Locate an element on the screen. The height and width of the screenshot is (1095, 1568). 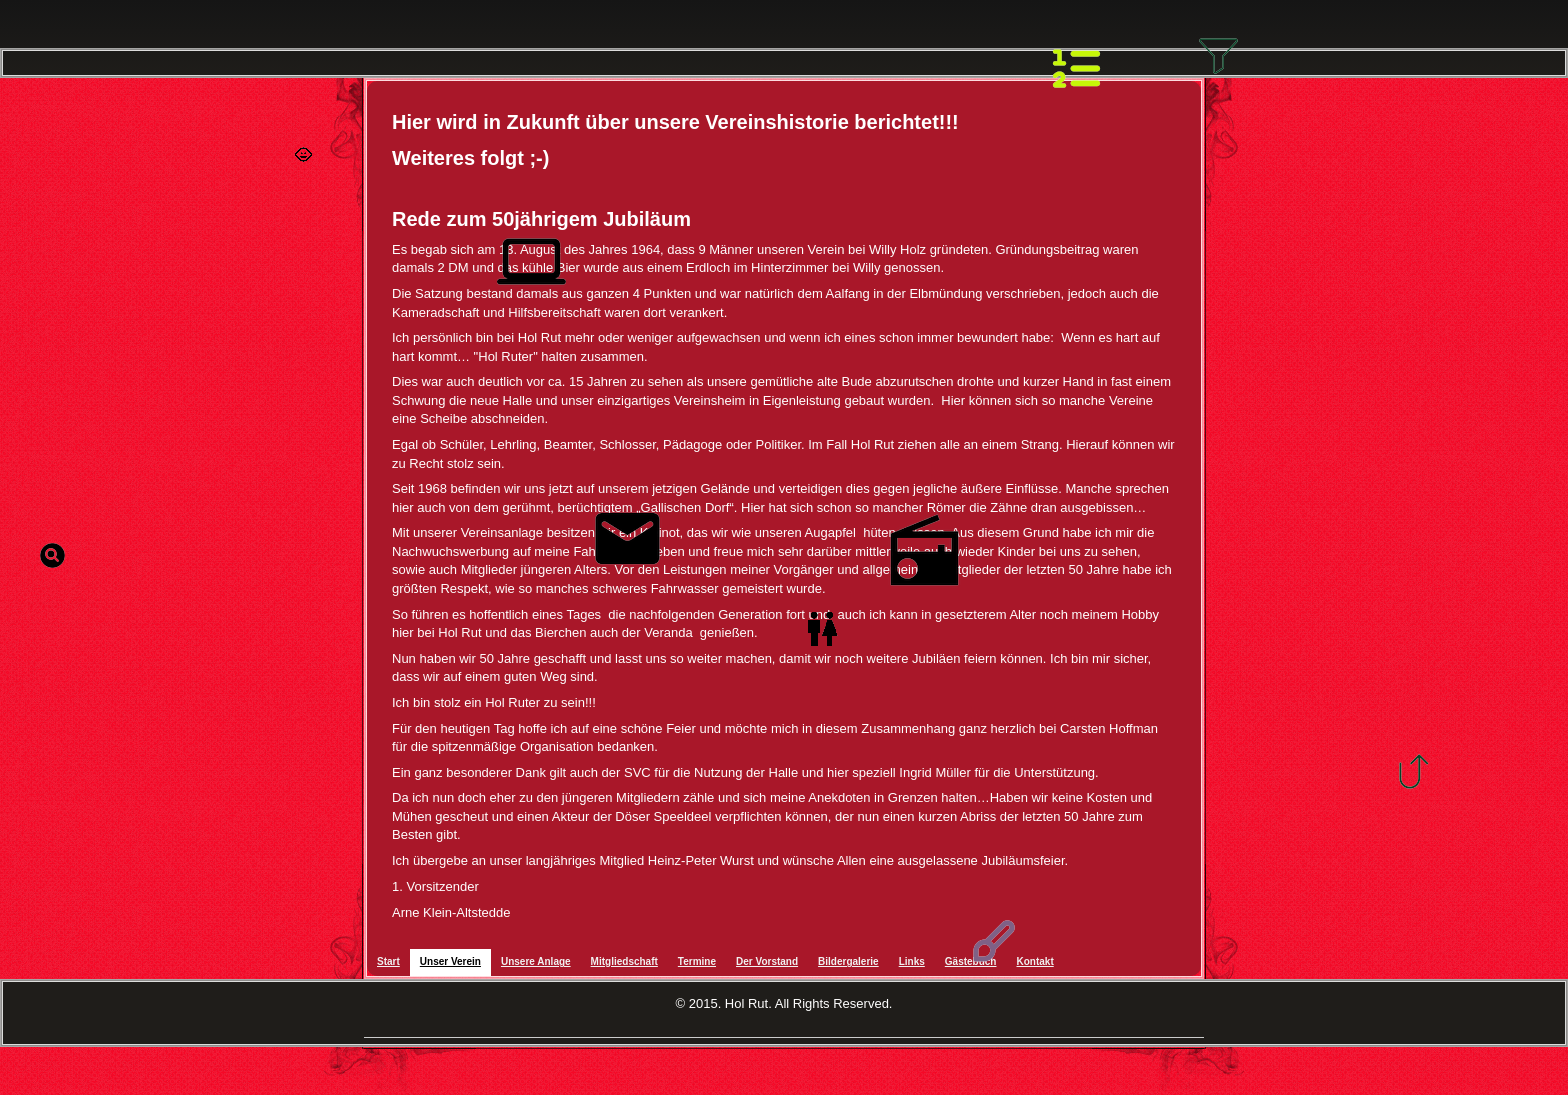
open radio or audio streaming is located at coordinates (924, 551).